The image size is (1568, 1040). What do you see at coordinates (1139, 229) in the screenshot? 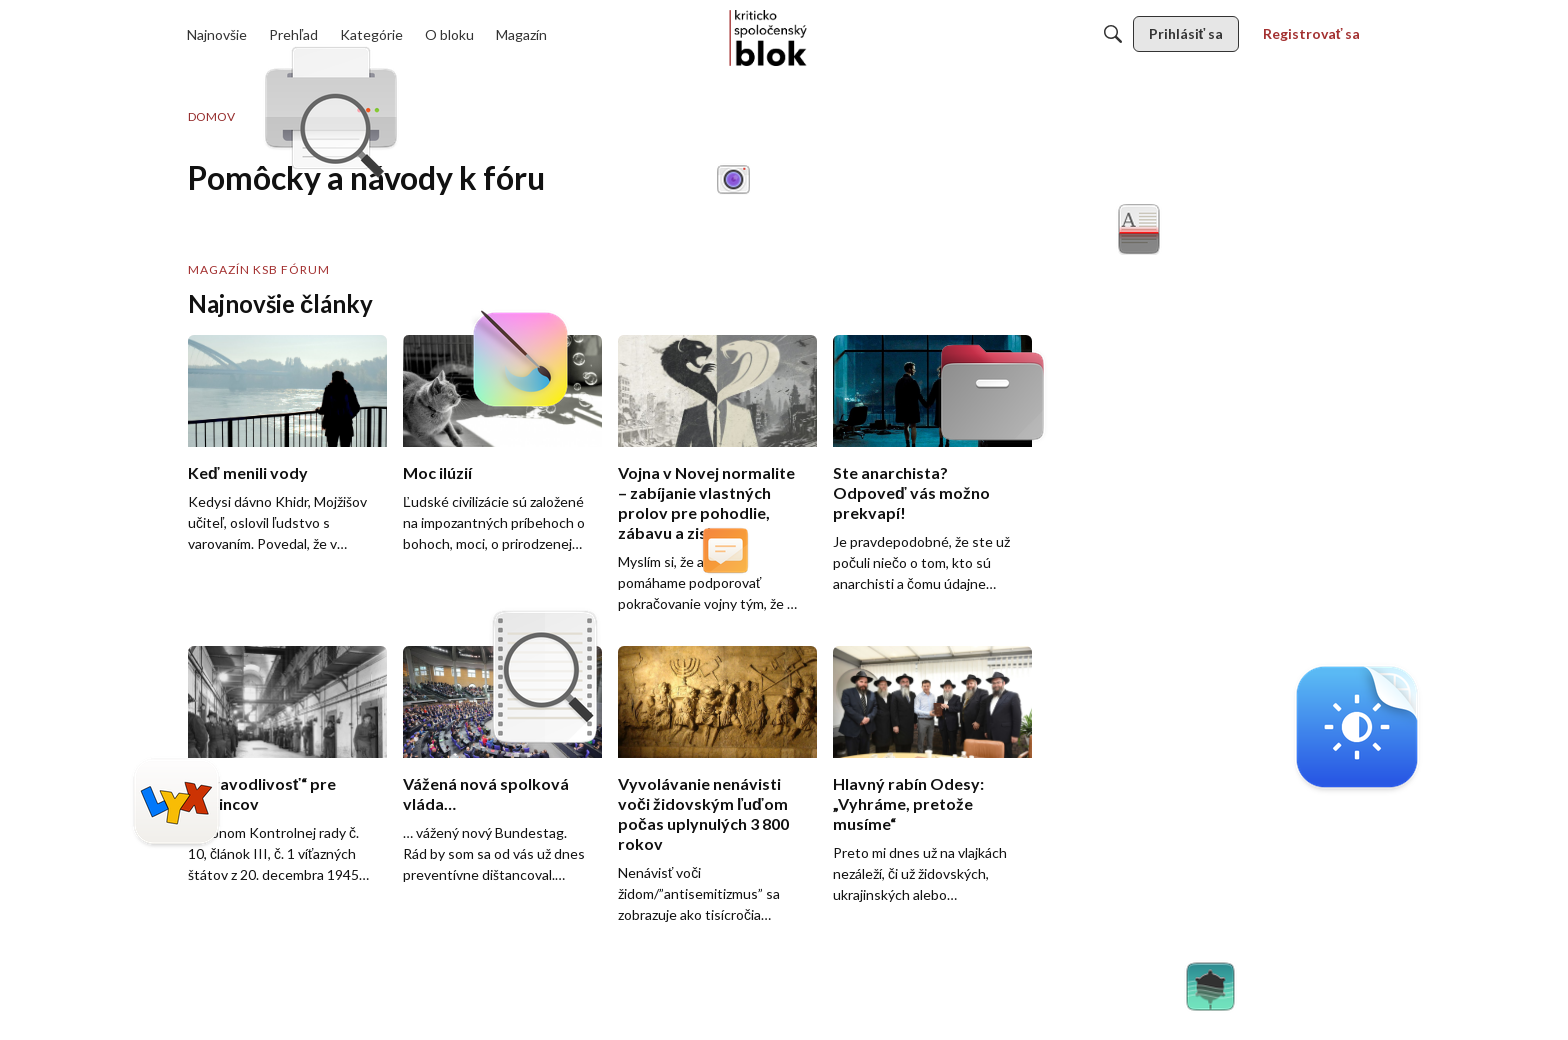
I see `open document scanning application` at bounding box center [1139, 229].